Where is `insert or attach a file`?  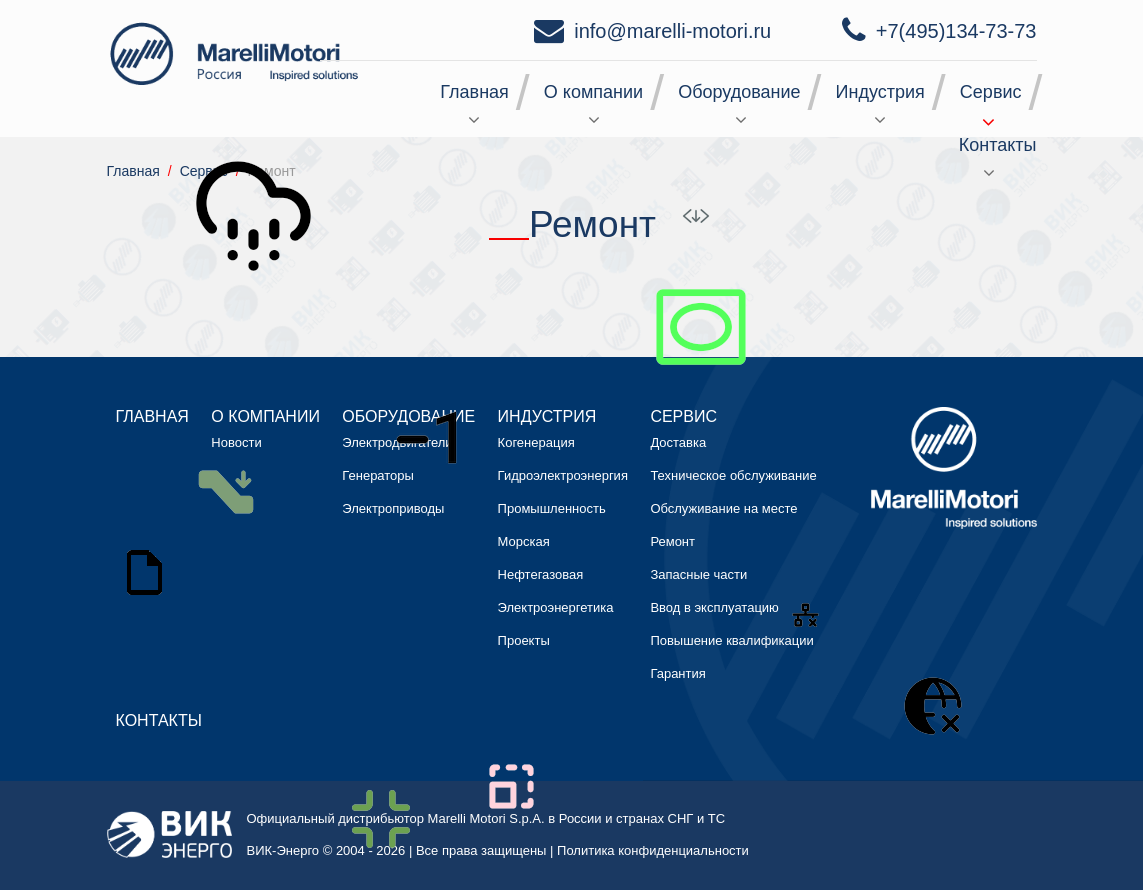 insert or attach a file is located at coordinates (144, 572).